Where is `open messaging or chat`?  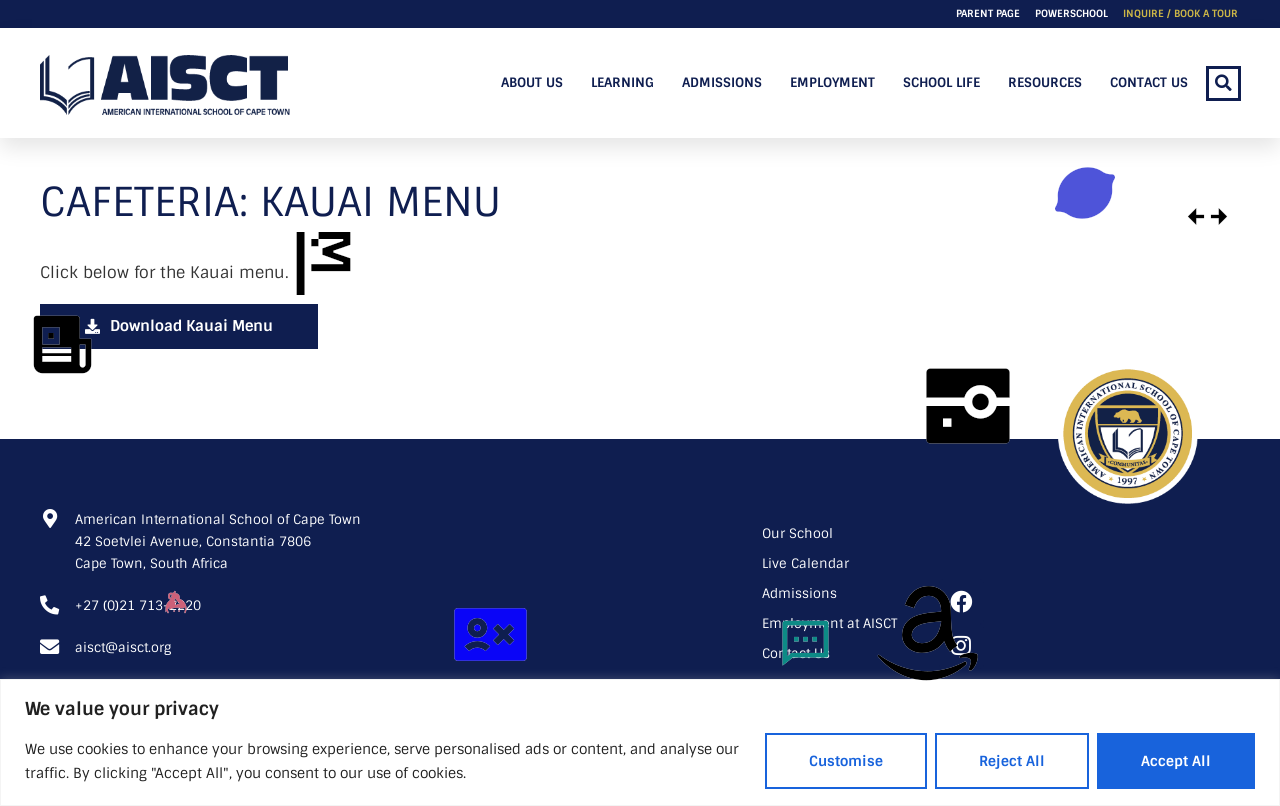 open messaging or chat is located at coordinates (805, 641).